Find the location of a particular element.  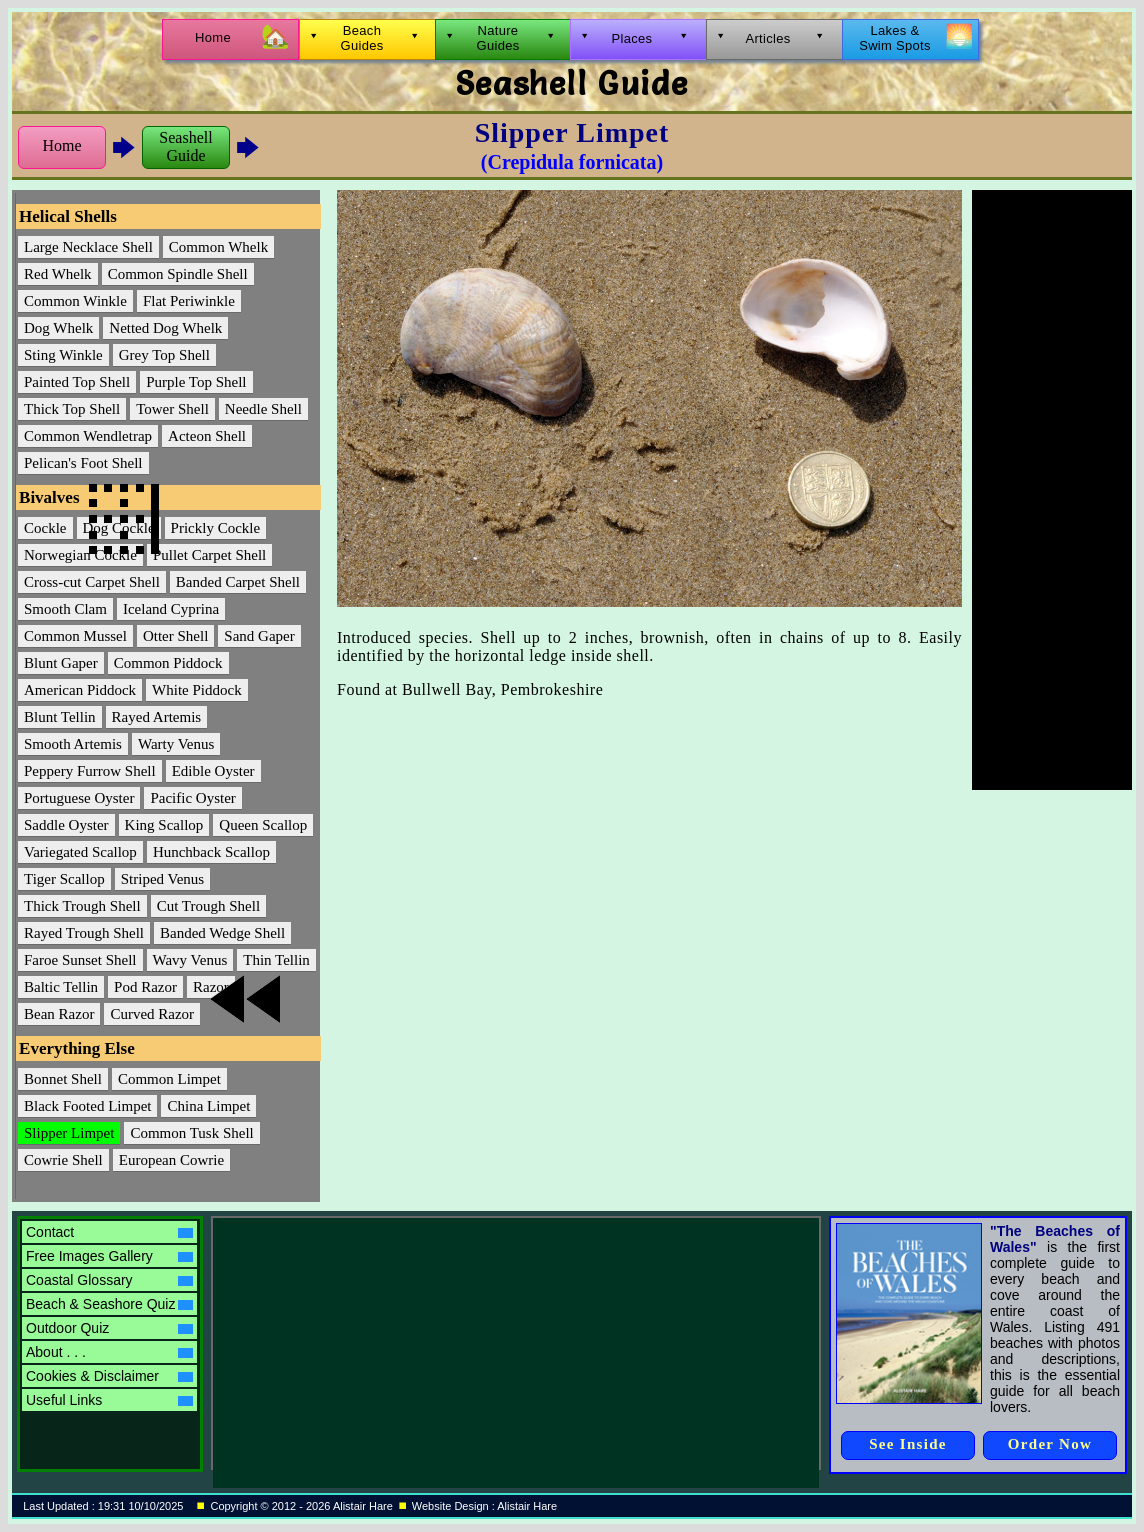

rewind media playback is located at coordinates (248, 999).